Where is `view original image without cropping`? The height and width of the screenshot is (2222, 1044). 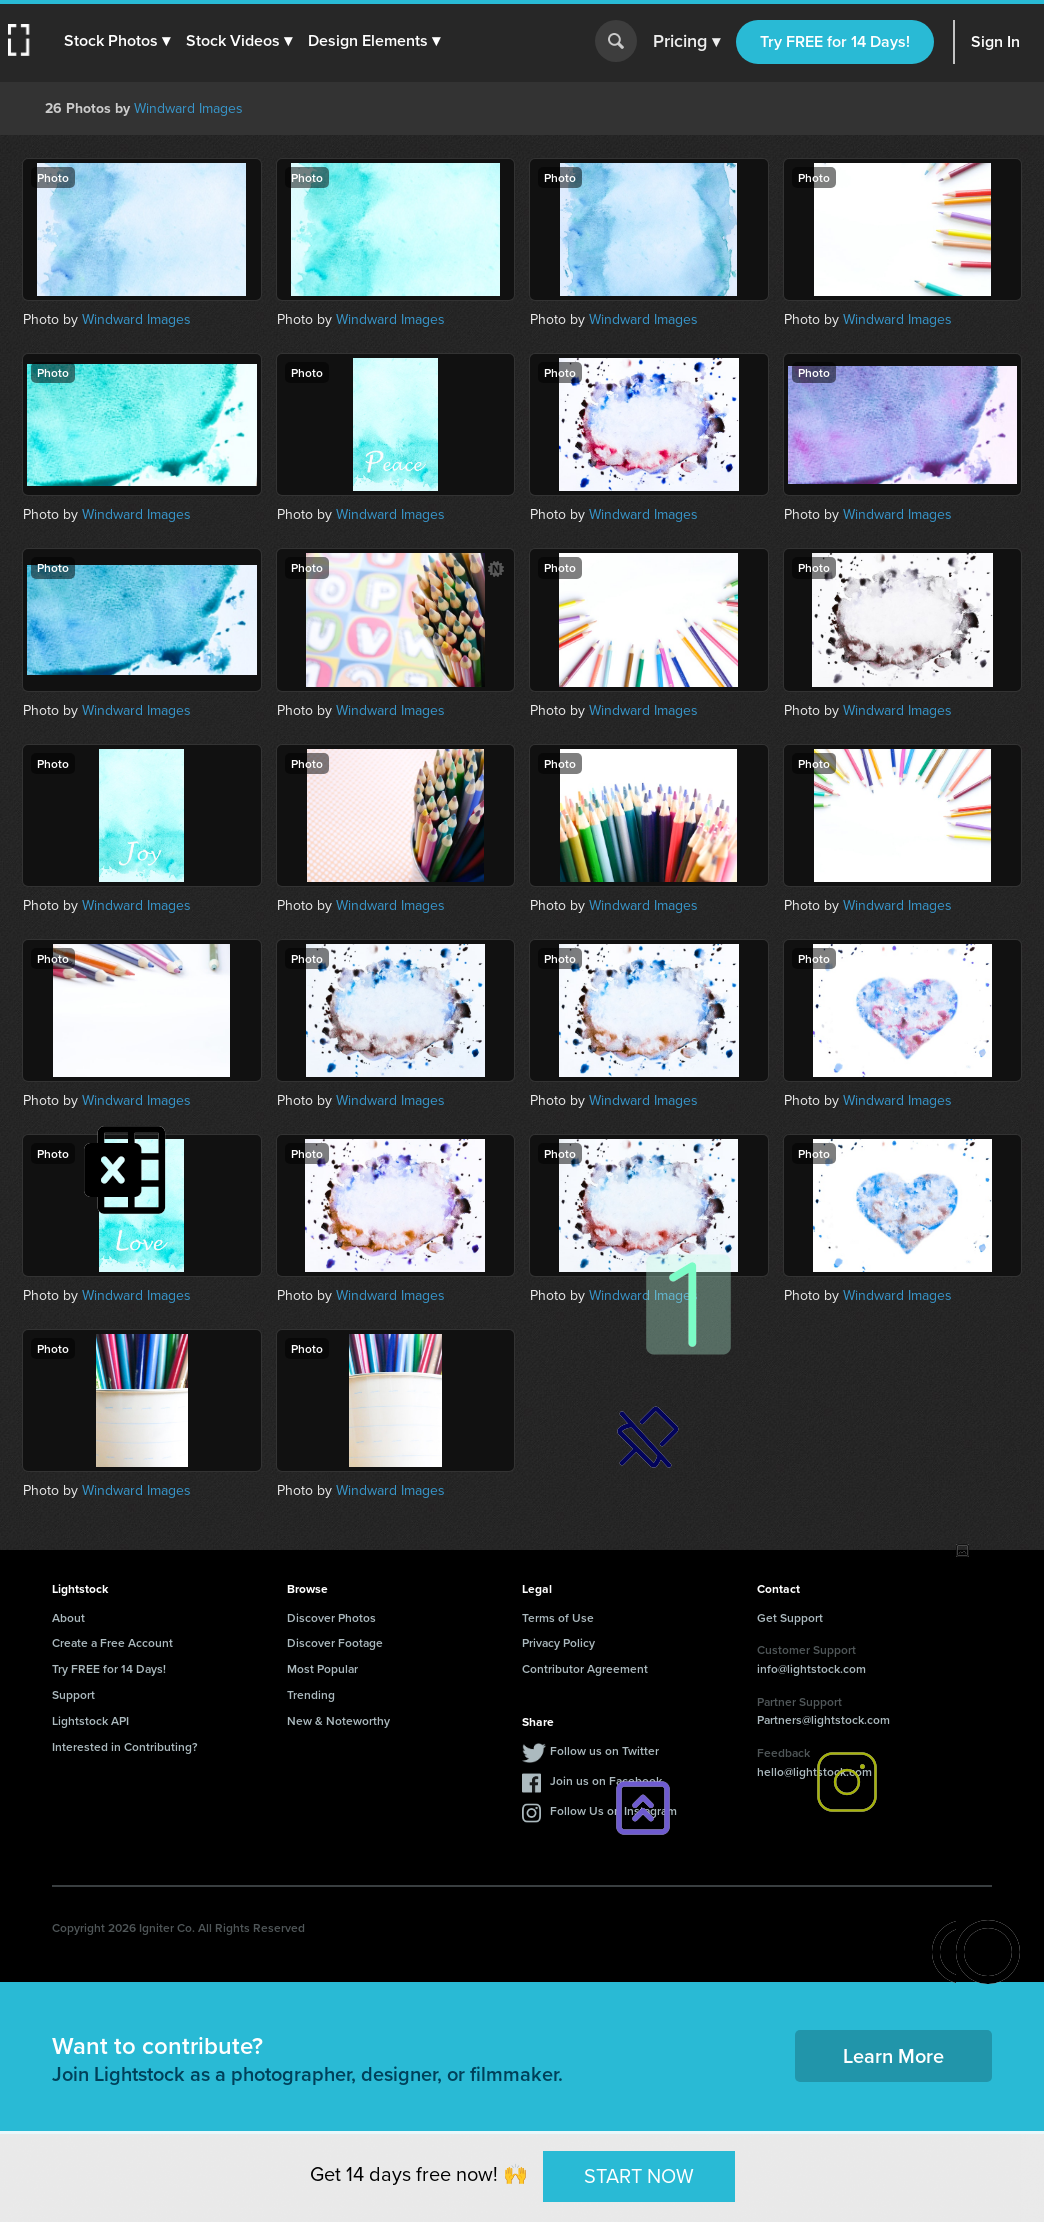
view original image without cropping is located at coordinates (962, 1550).